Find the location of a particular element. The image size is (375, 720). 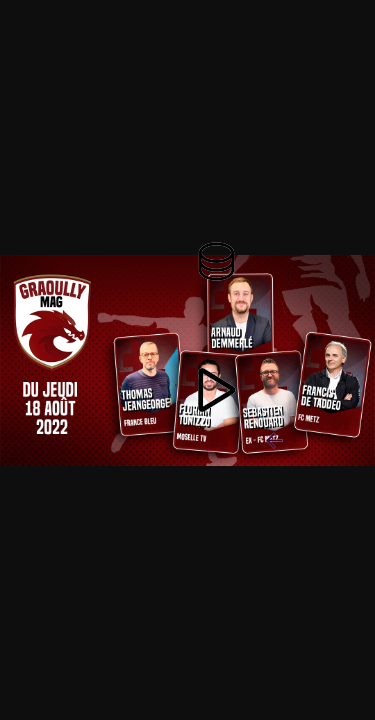

play media or start video is located at coordinates (212, 390).